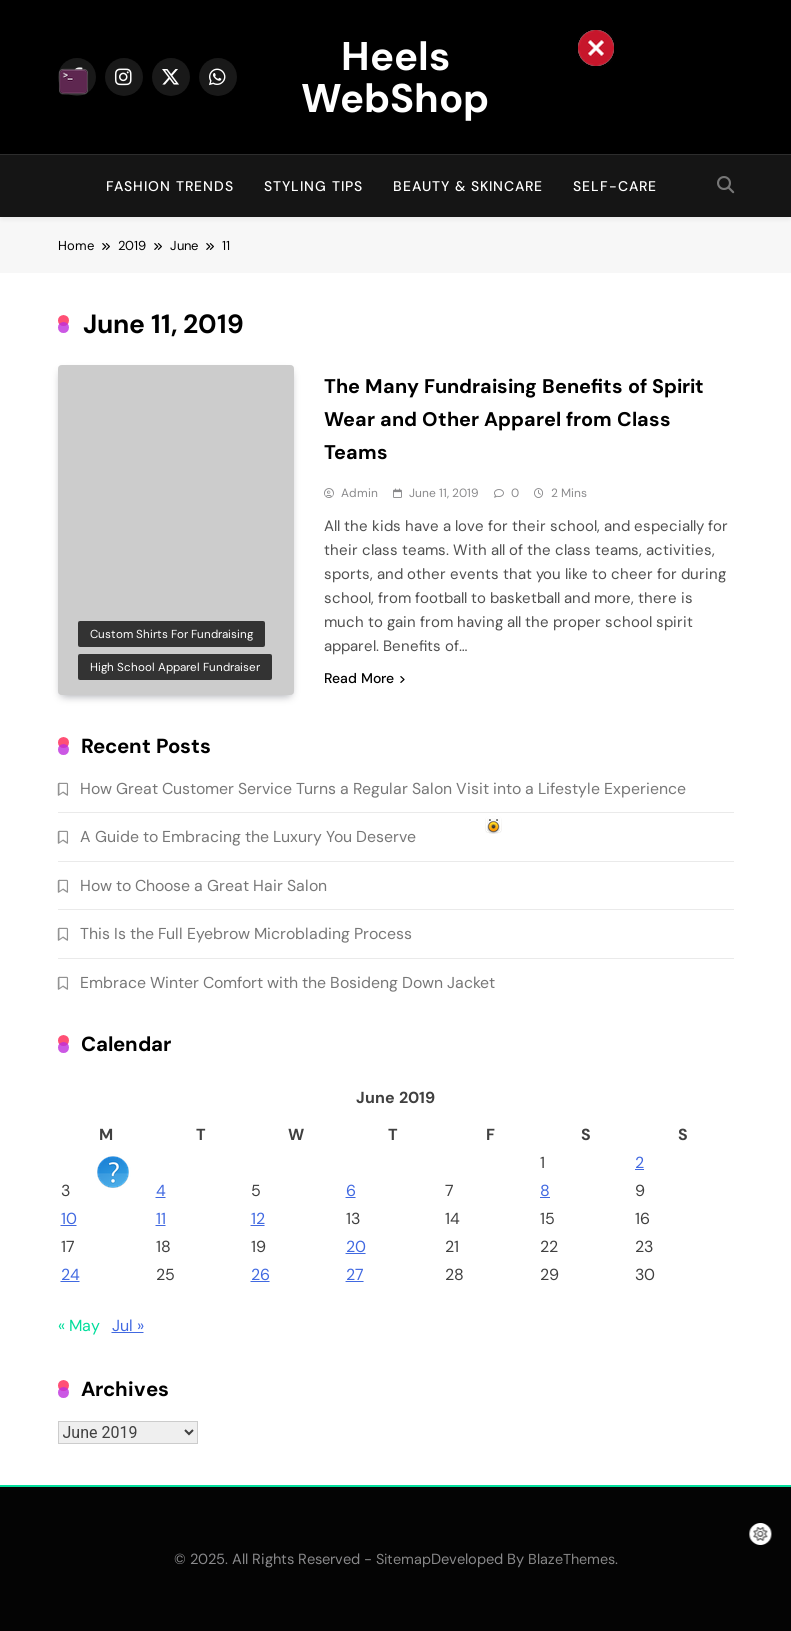 The width and height of the screenshot is (791, 1631). I want to click on open the help center or documentation, so click(113, 1172).